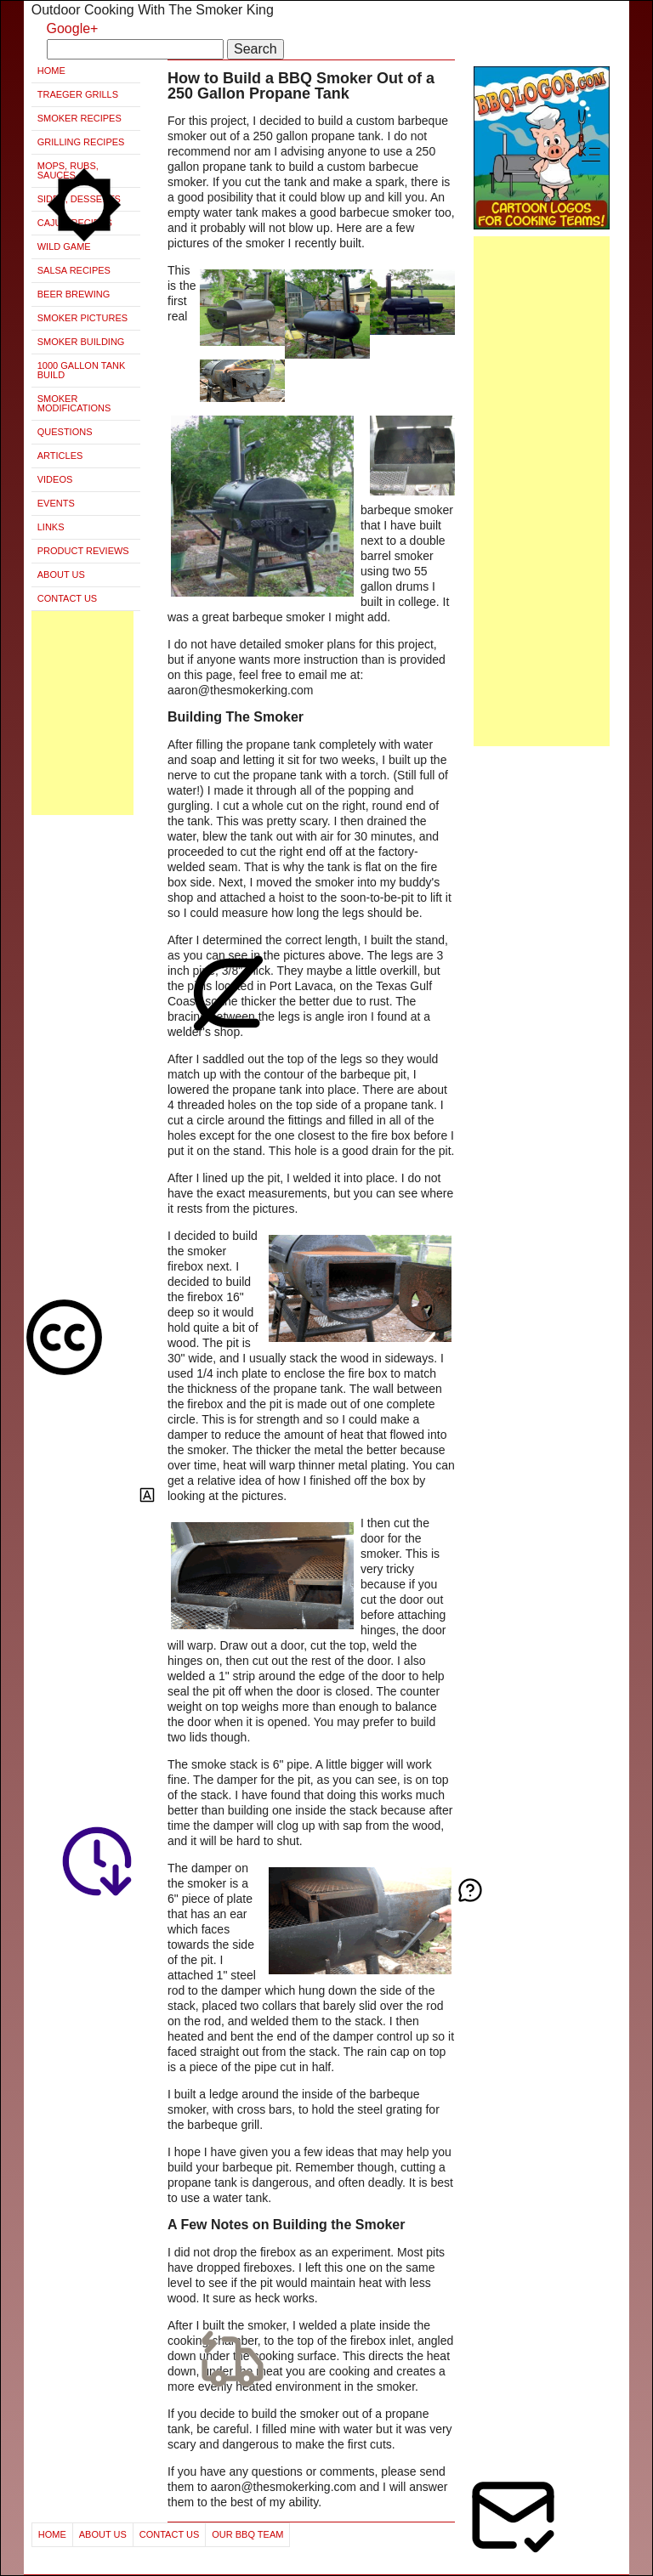  What do you see at coordinates (513, 2515) in the screenshot?
I see `email sent successfully` at bounding box center [513, 2515].